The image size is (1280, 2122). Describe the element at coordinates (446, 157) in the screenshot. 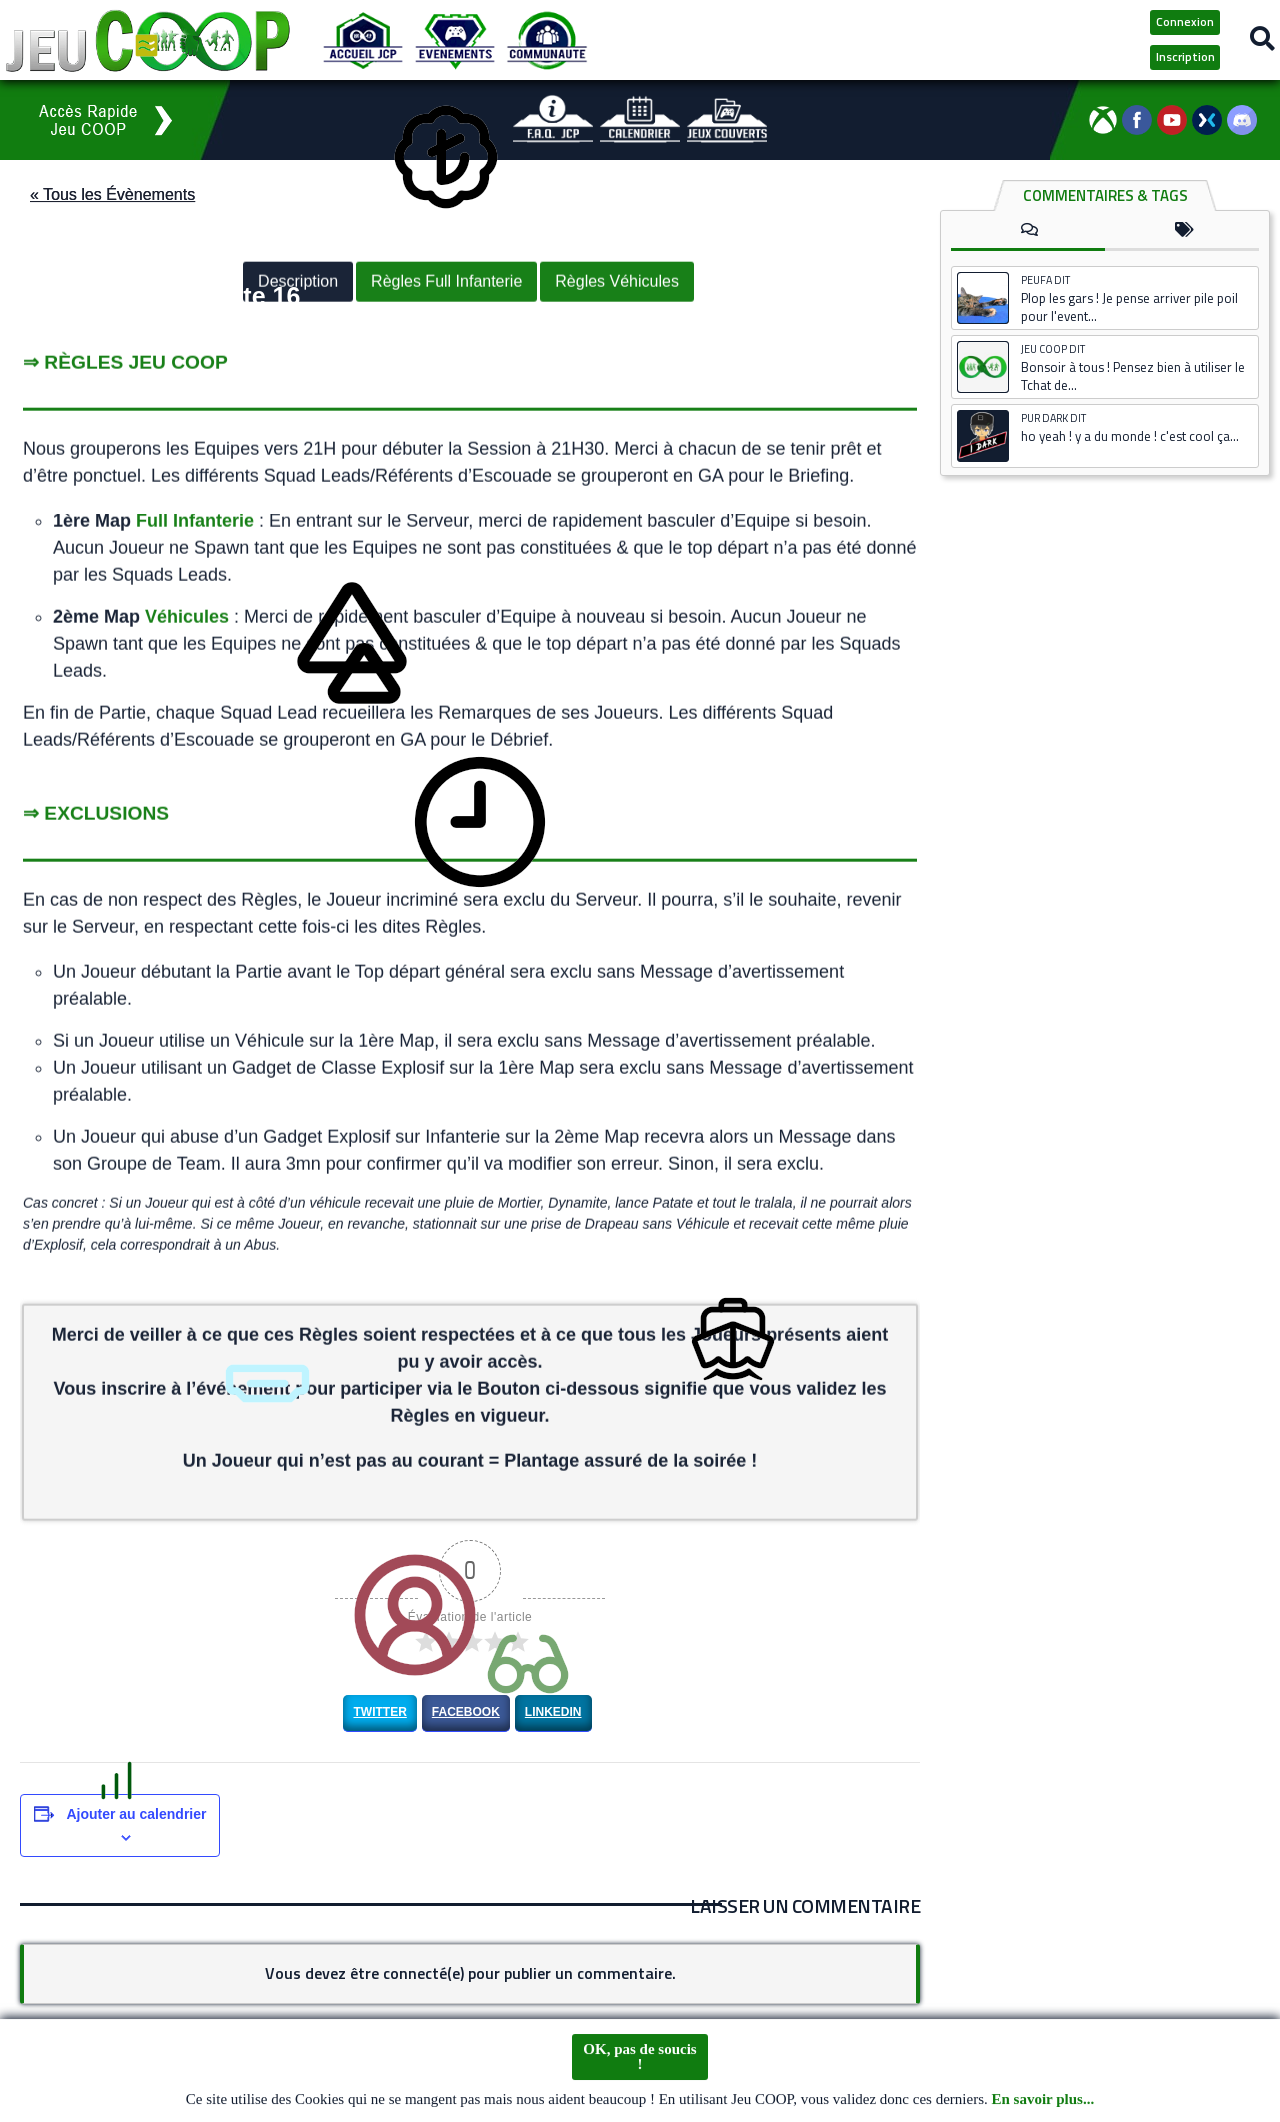

I see `indicates turkish lira currency or payment option` at that location.